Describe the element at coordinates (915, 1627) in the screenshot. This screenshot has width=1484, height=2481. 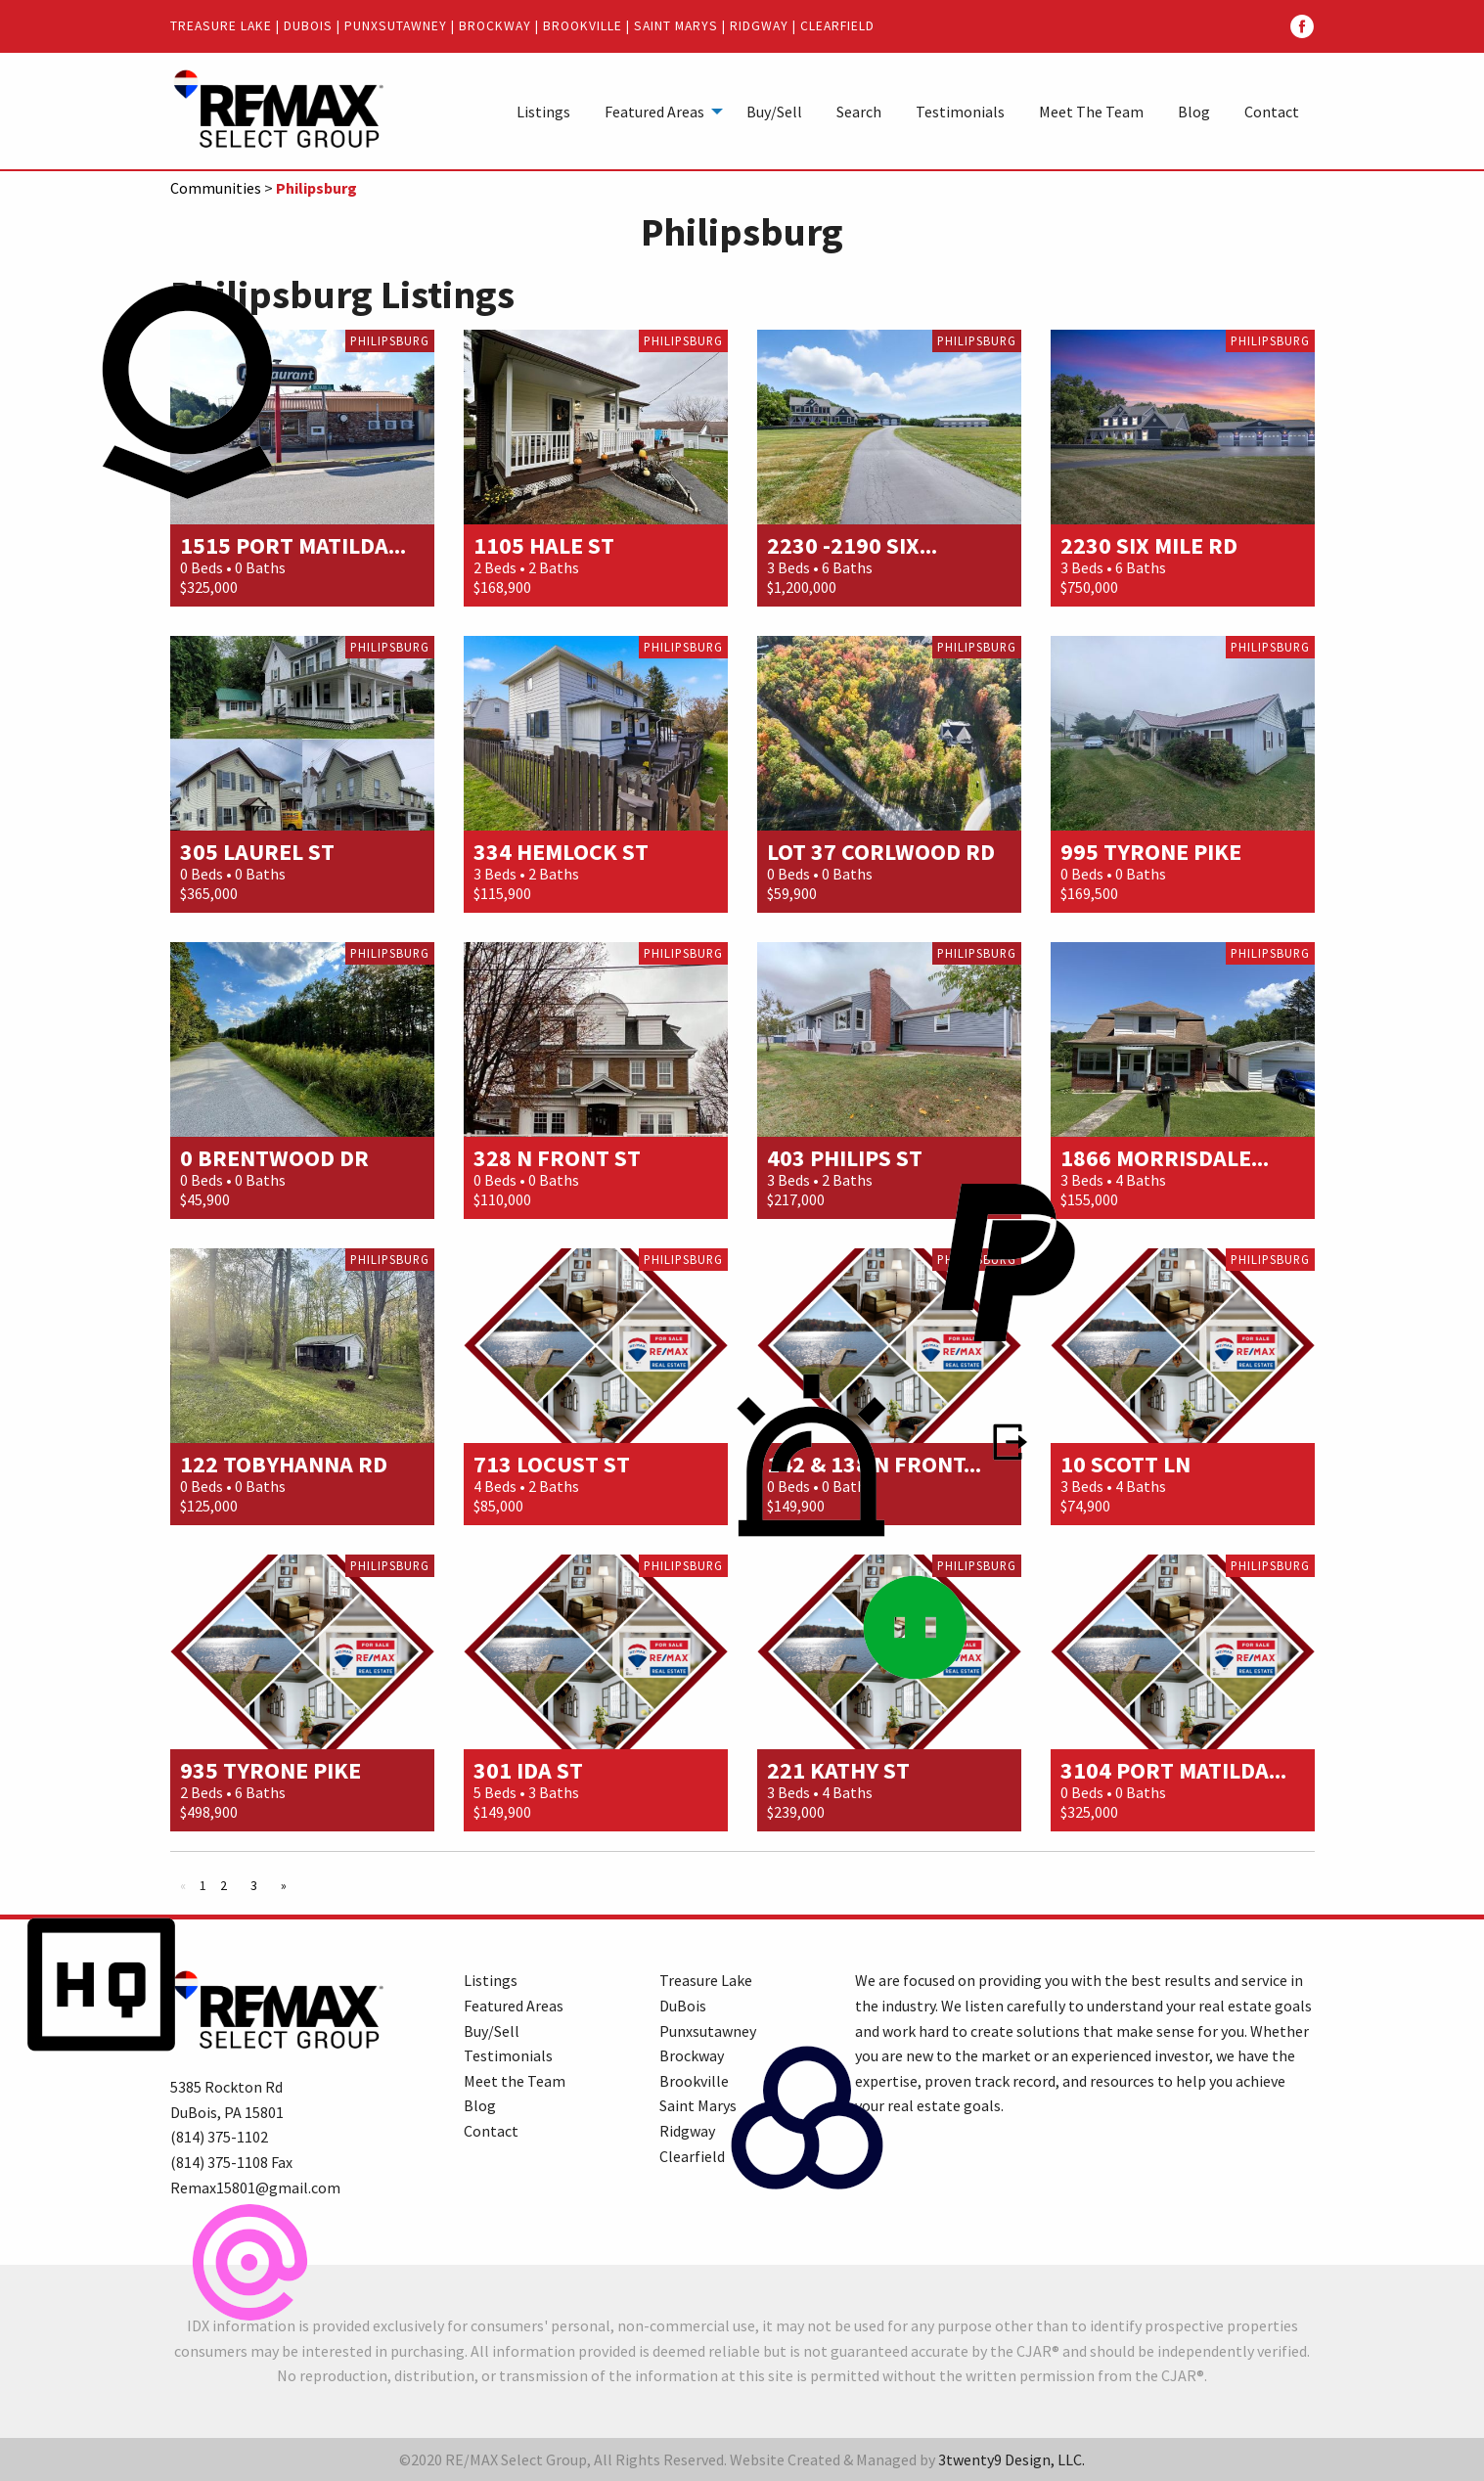
I see `electrical outlet or power source indicator` at that location.